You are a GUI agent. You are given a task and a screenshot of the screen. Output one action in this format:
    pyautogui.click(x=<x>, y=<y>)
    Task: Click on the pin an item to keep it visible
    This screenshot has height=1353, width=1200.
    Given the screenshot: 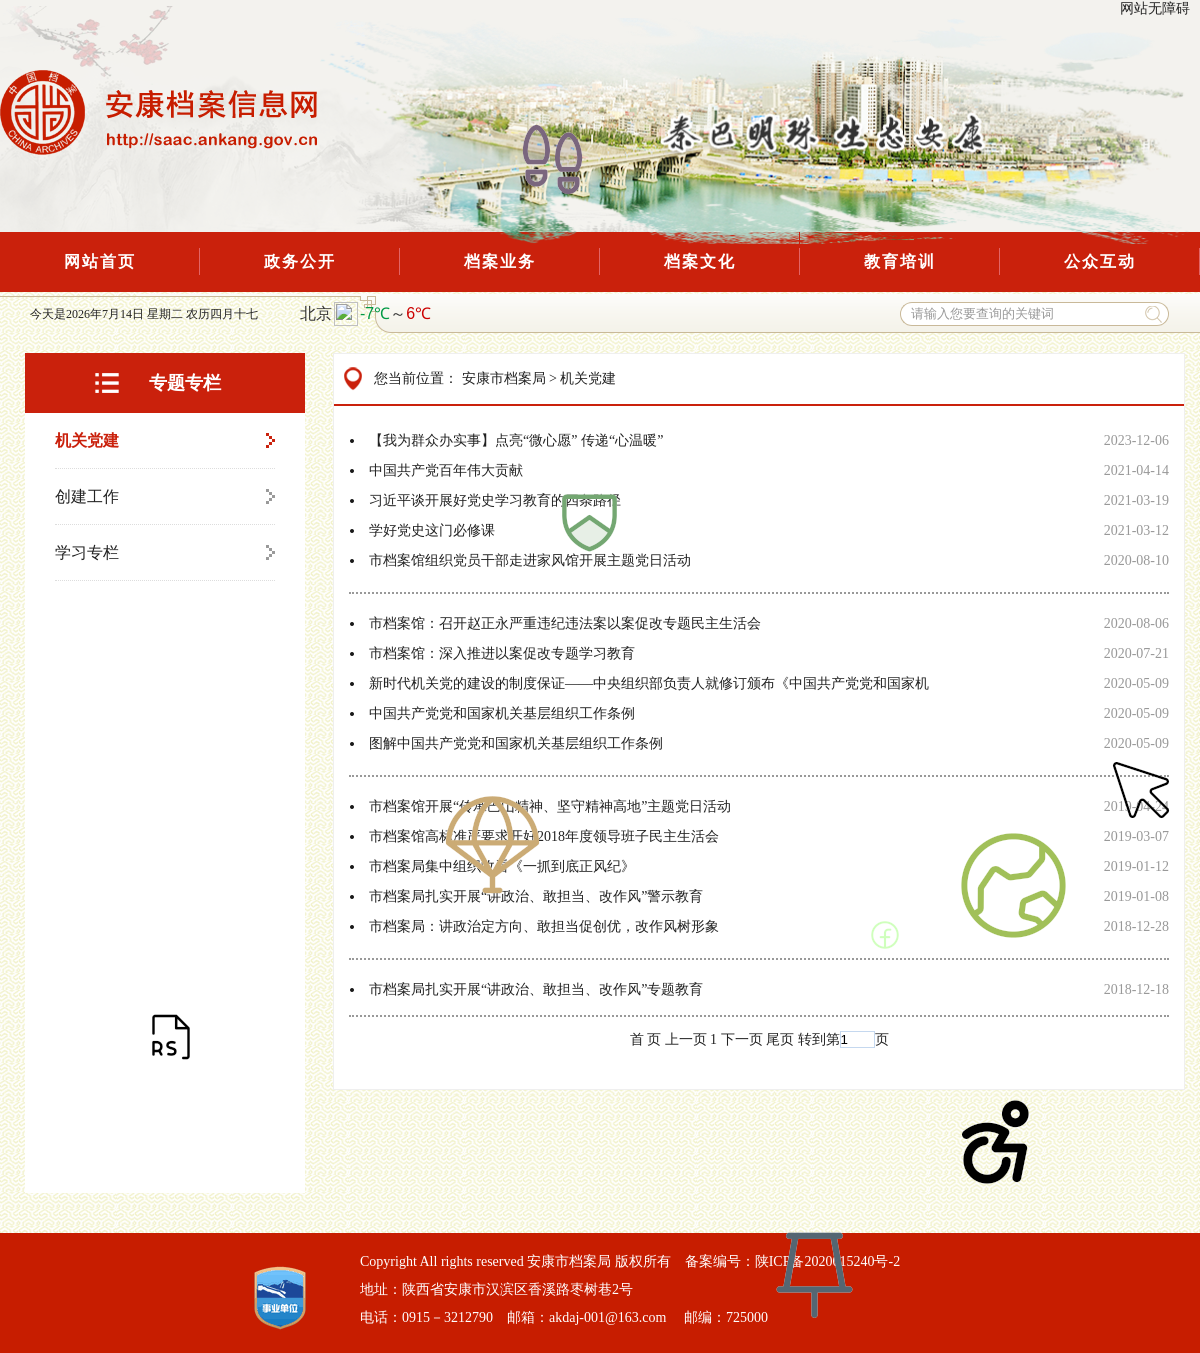 What is the action you would take?
    pyautogui.click(x=814, y=1270)
    